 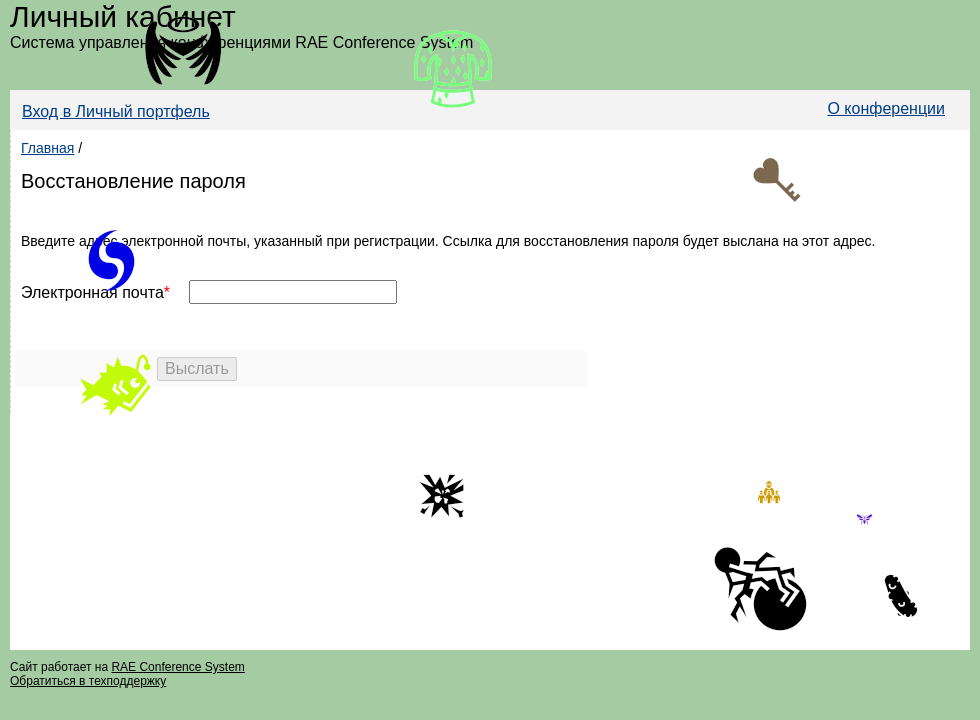 I want to click on indicates a doubled or multiplied effect in gameplay, so click(x=111, y=260).